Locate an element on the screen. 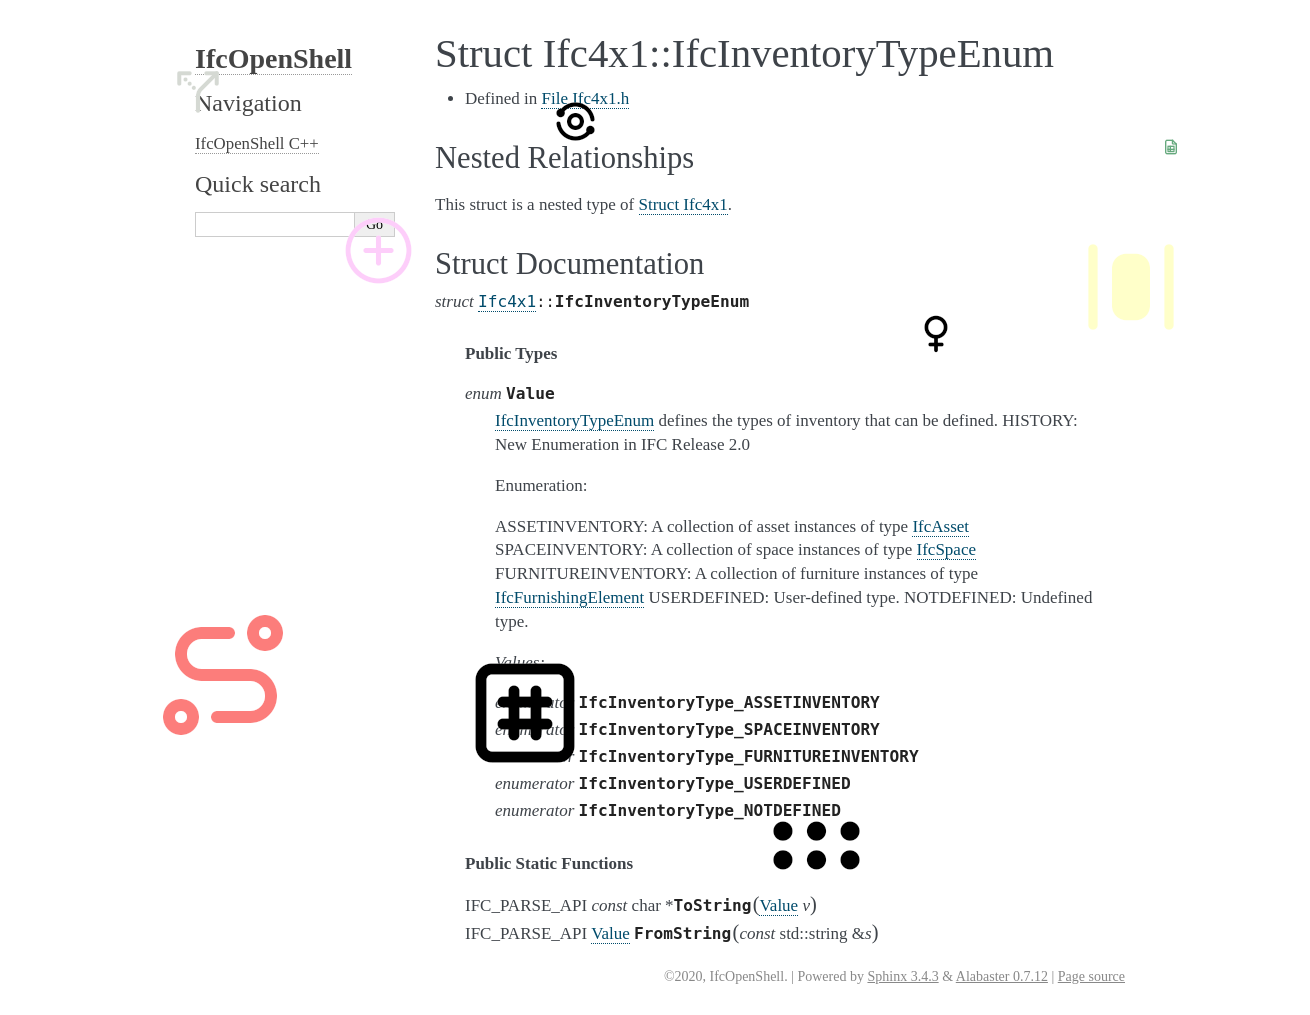 The image size is (1310, 1015). take alternate route to the right is located at coordinates (198, 92).